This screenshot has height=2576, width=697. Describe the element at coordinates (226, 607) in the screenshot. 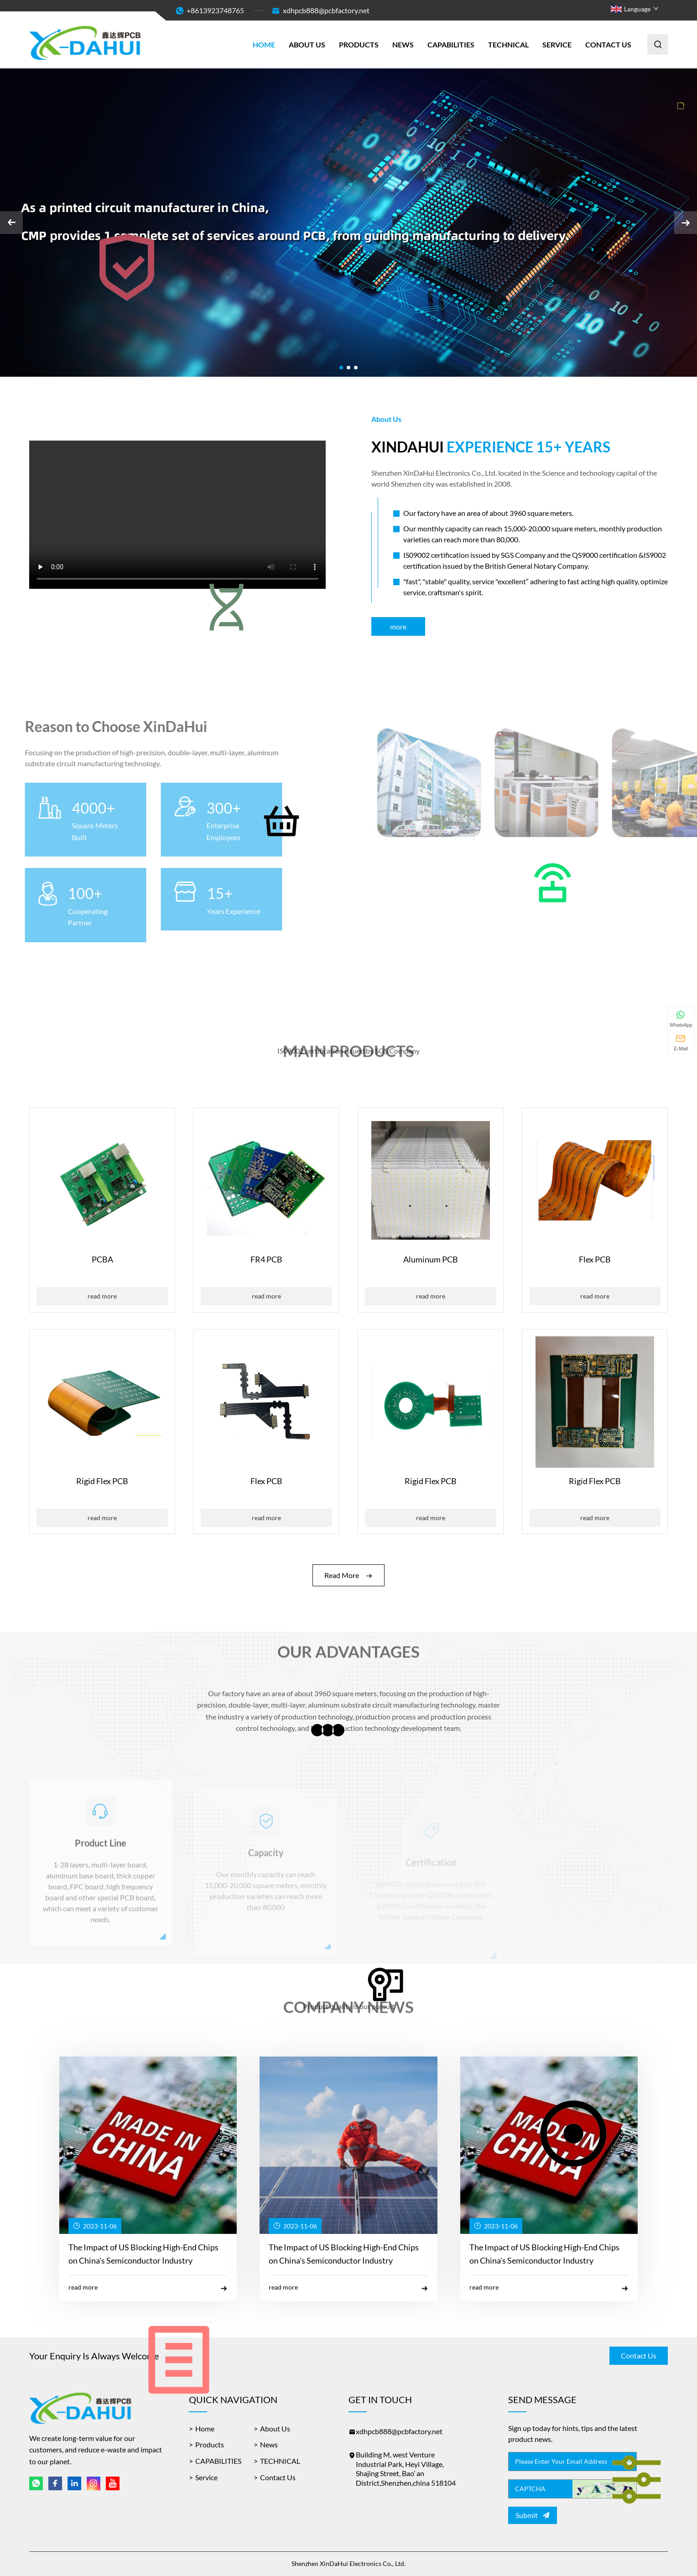

I see `access genetics or DNA-related information` at that location.